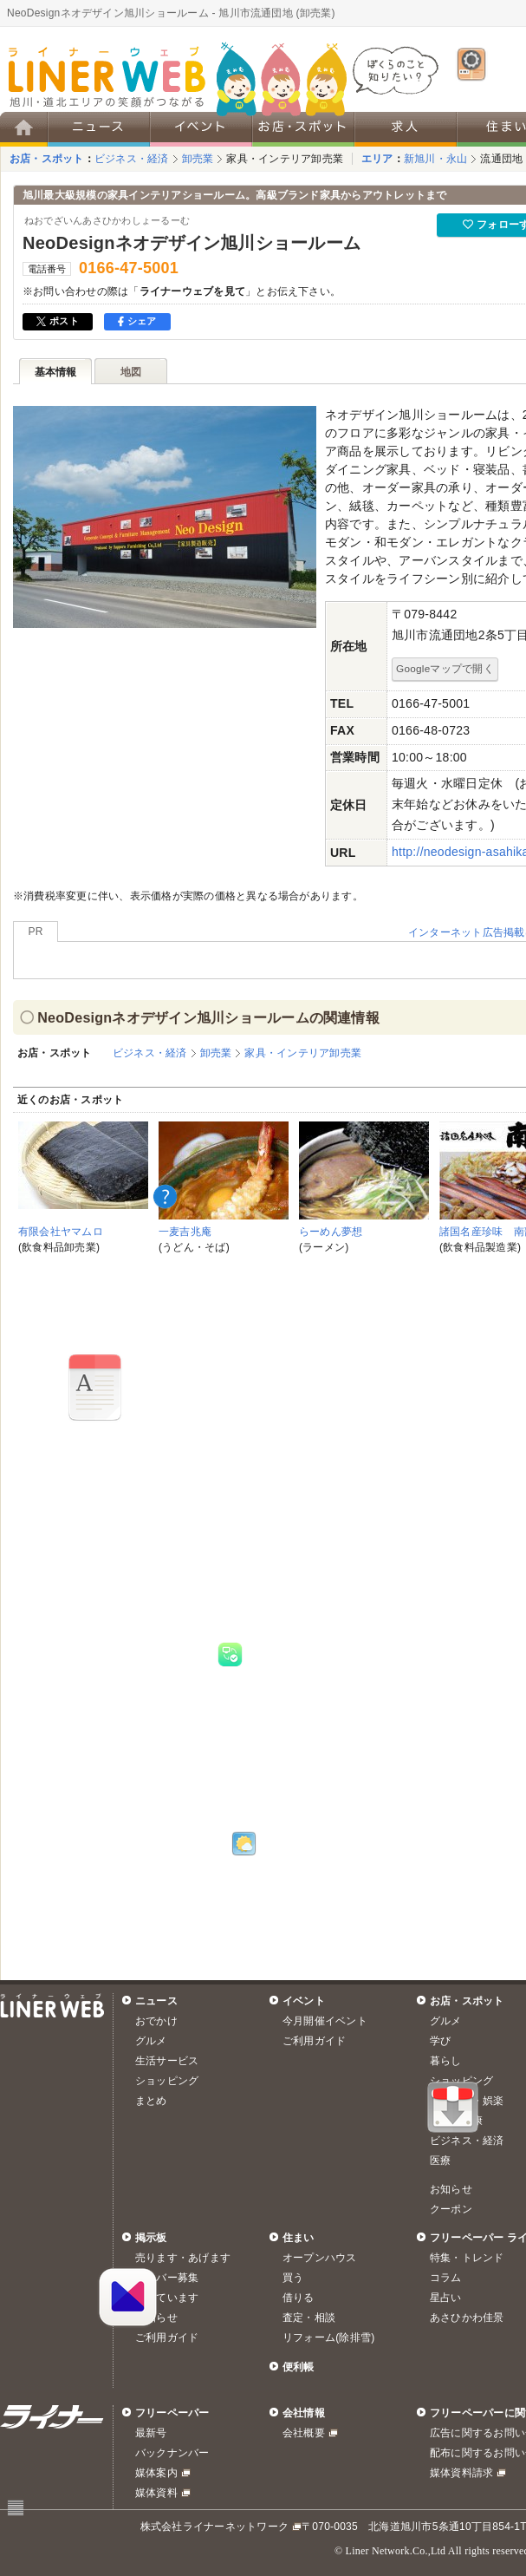 This screenshot has width=526, height=2576. What do you see at coordinates (471, 64) in the screenshot?
I see `software installation or package setup in progress` at bounding box center [471, 64].